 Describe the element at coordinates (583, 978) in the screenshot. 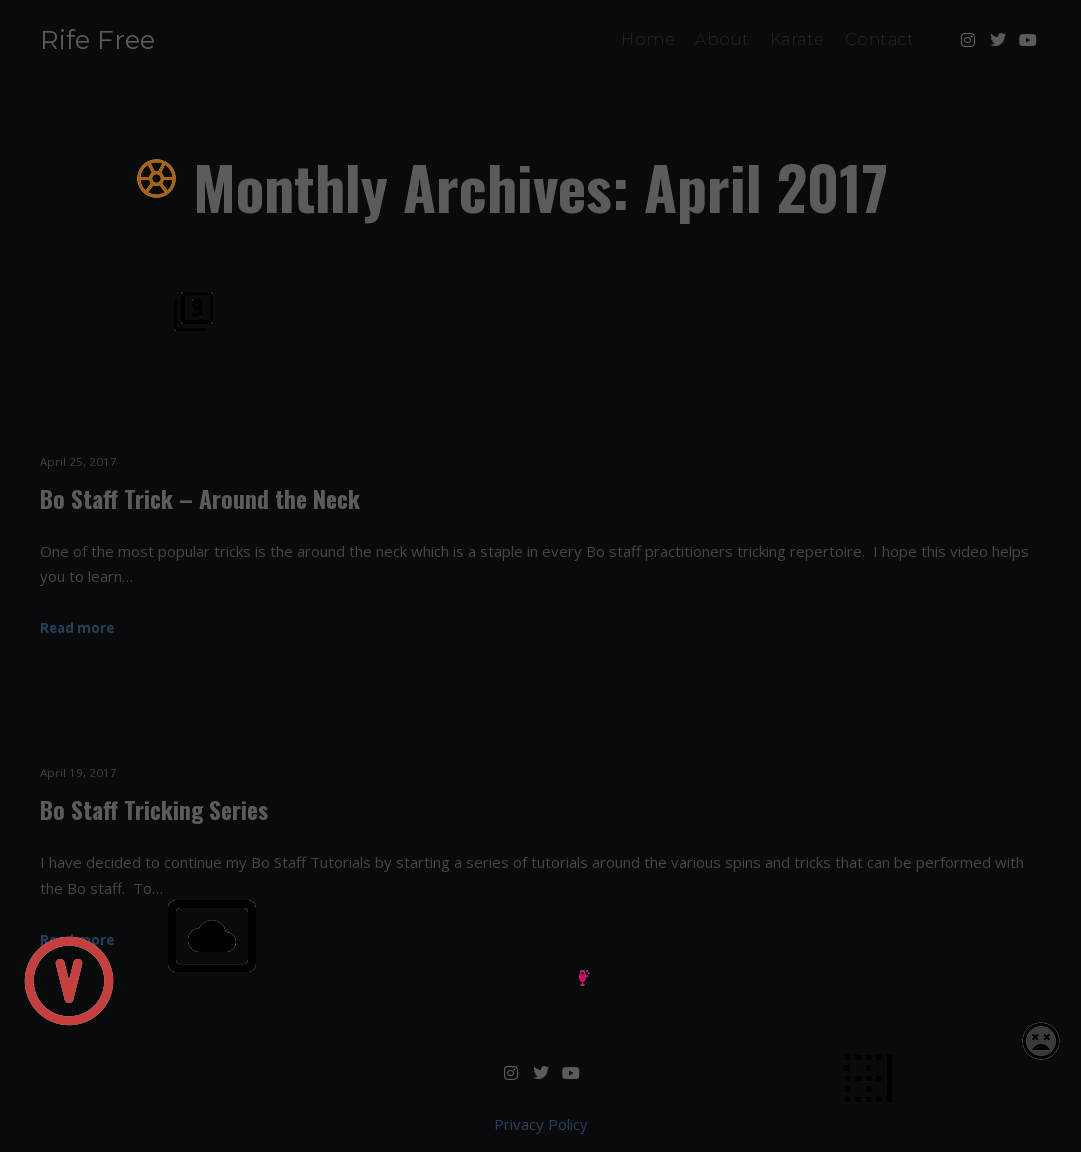

I see `celebrate a completed milestone or achievement` at that location.